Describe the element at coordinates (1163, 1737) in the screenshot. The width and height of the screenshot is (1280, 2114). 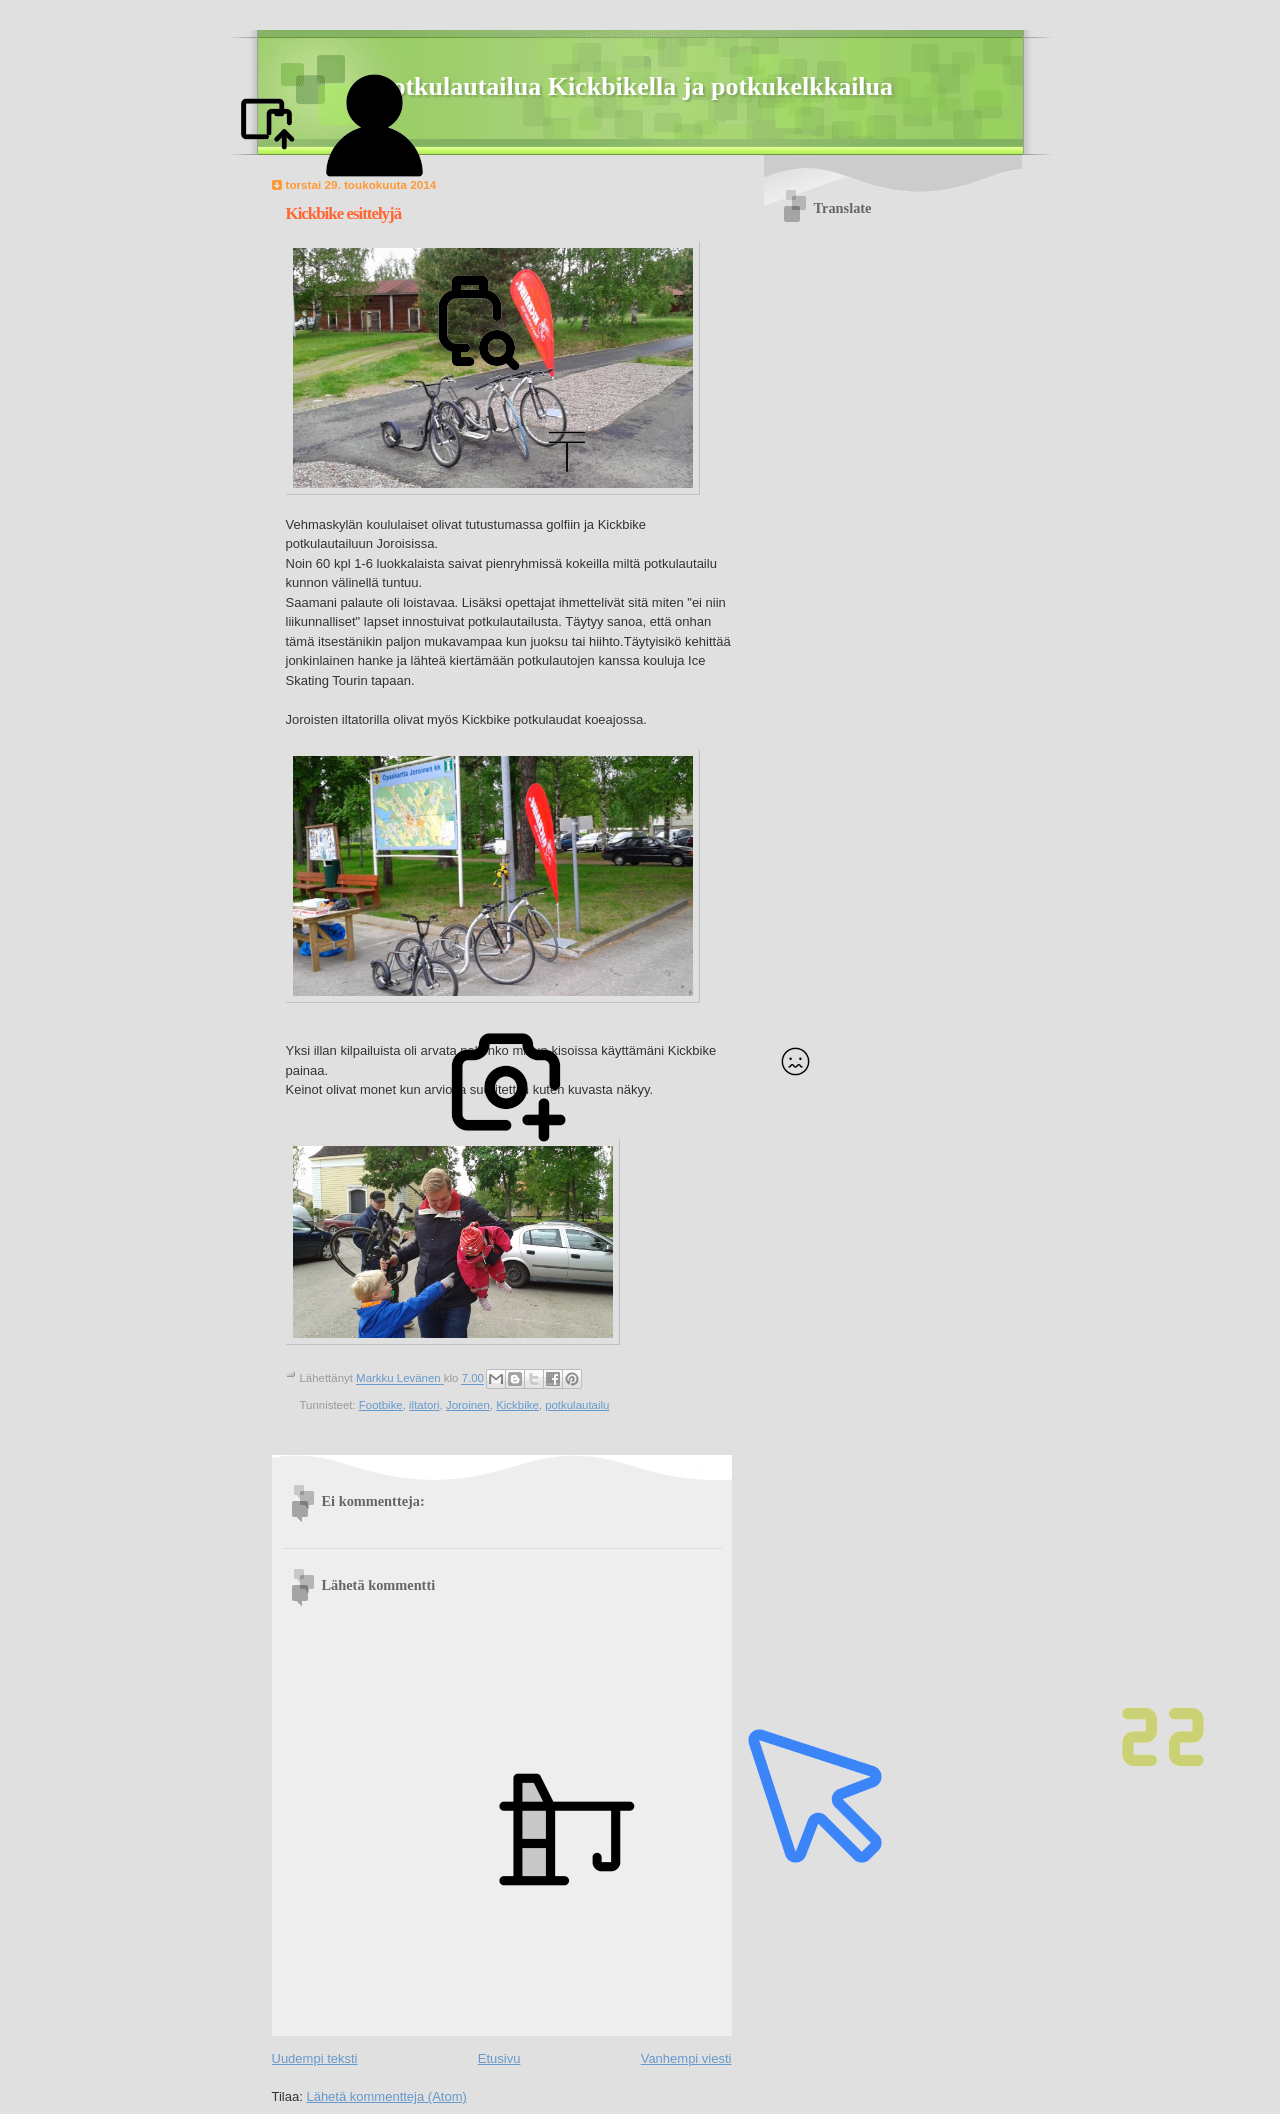
I see `indicates item number 22 in a list or sequence` at that location.